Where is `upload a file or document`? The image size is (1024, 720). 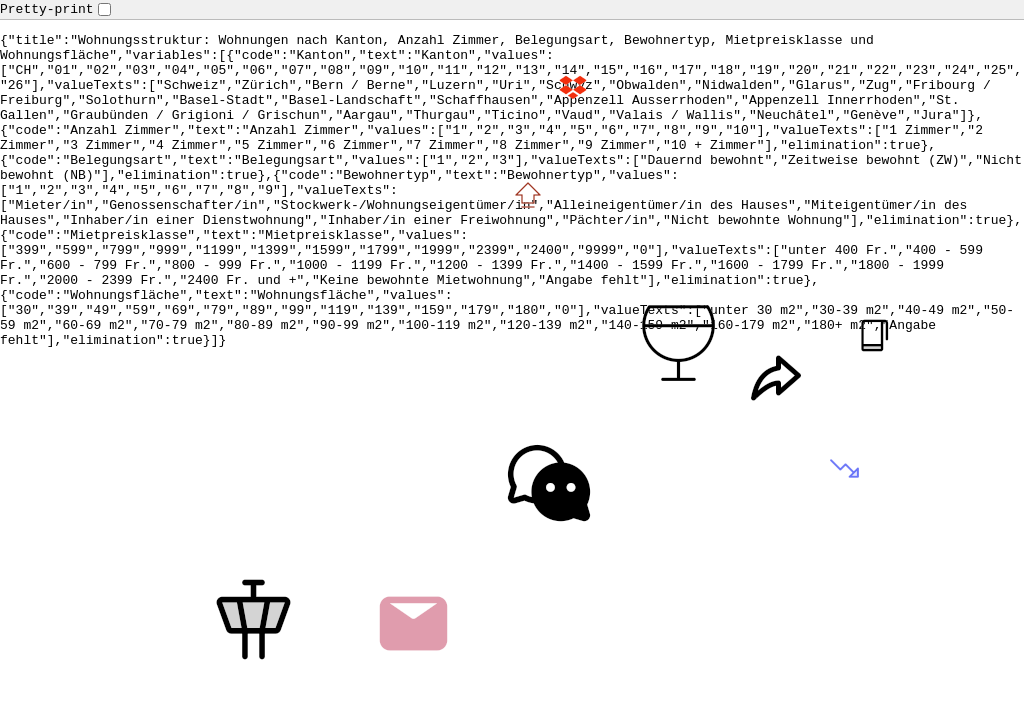
upload a file or document is located at coordinates (528, 196).